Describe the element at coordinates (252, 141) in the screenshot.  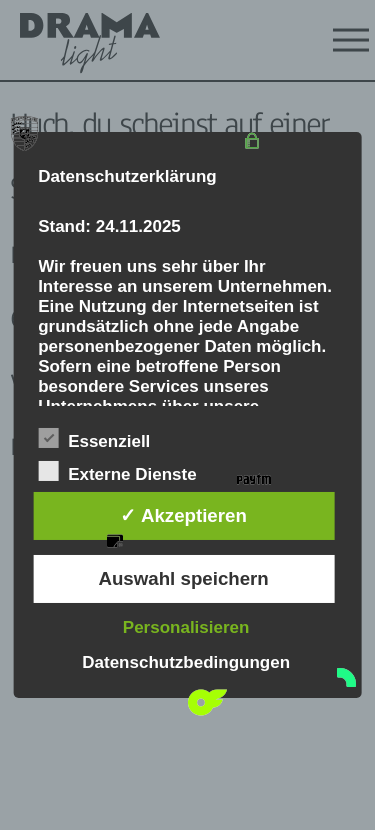
I see `indicates a private git repository` at that location.